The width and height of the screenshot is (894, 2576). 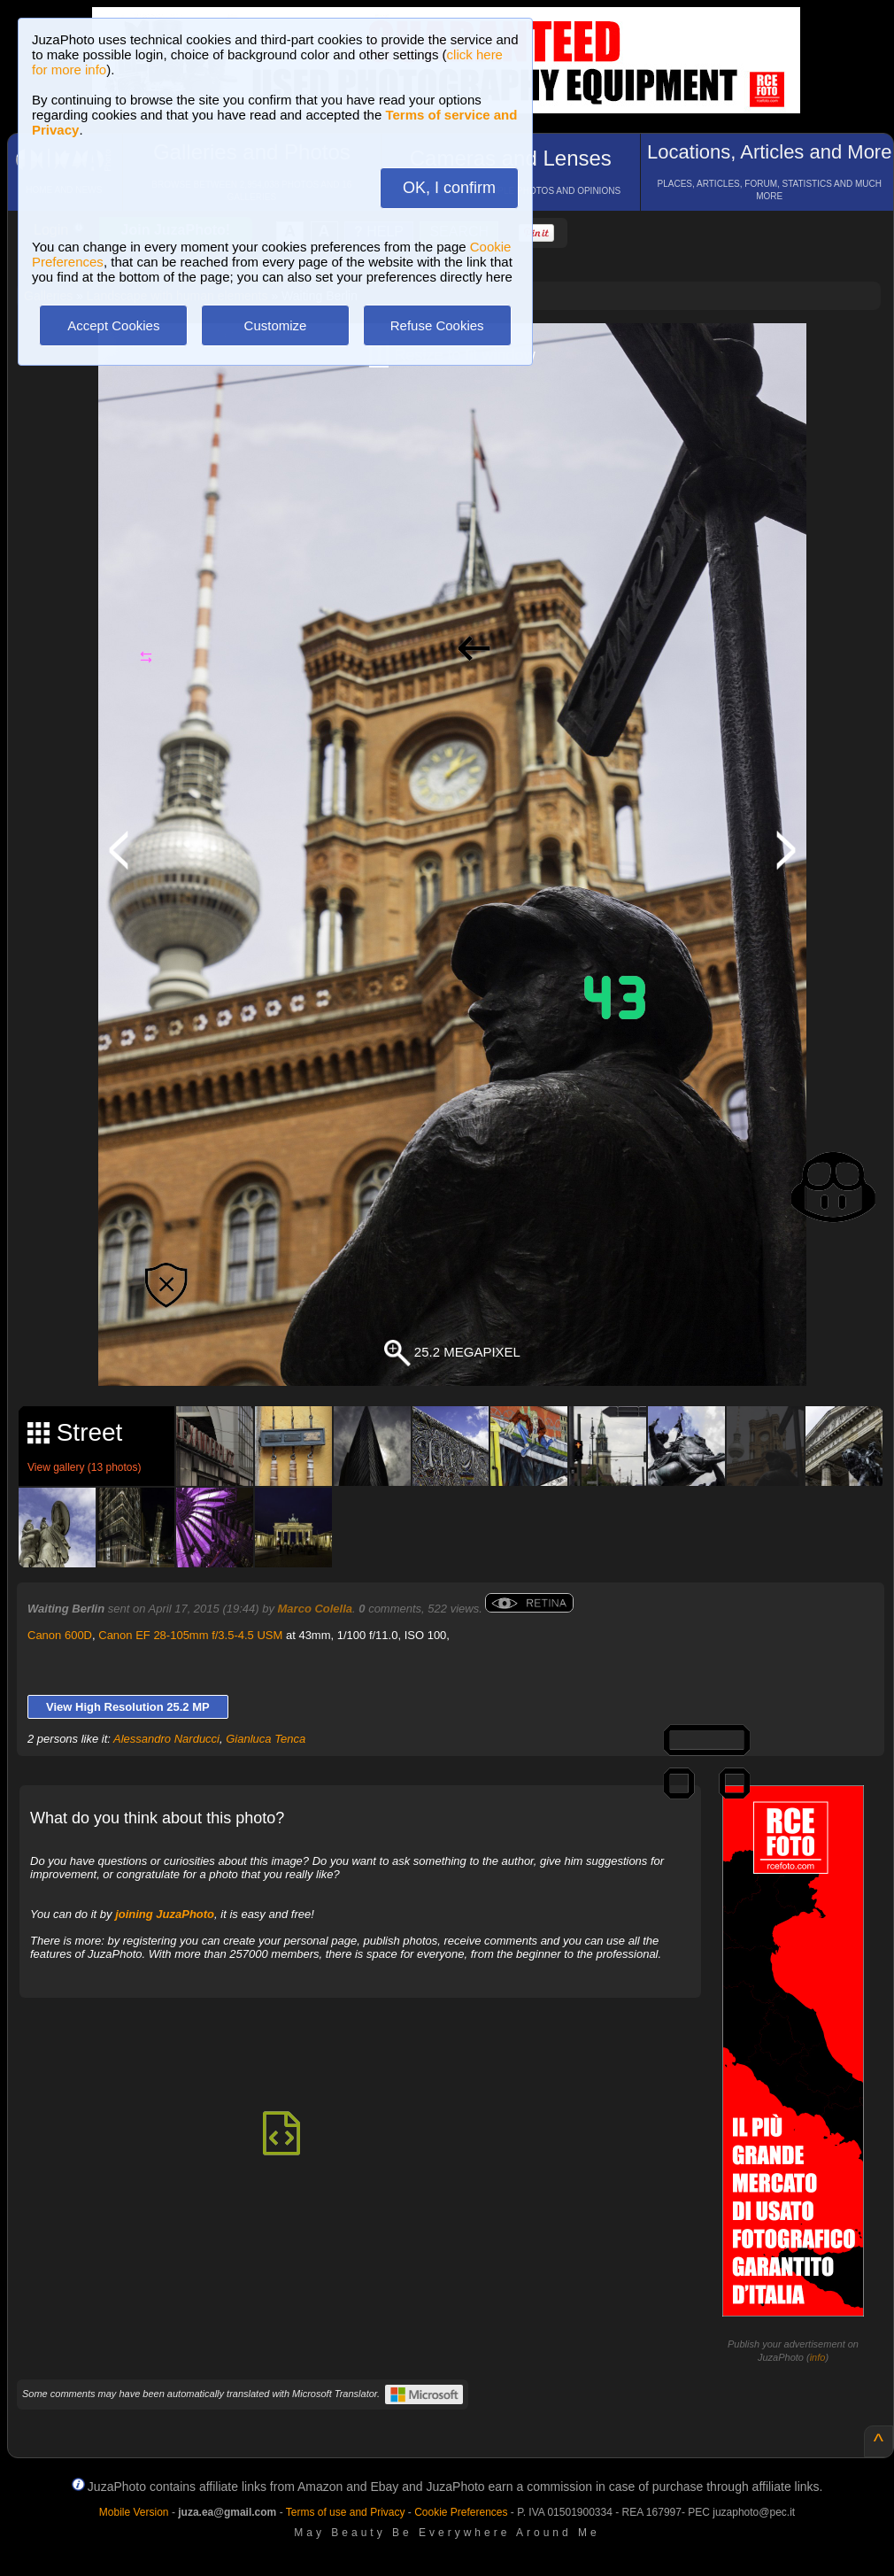 I want to click on indicates item number 43 in a list or sequence, so click(x=614, y=997).